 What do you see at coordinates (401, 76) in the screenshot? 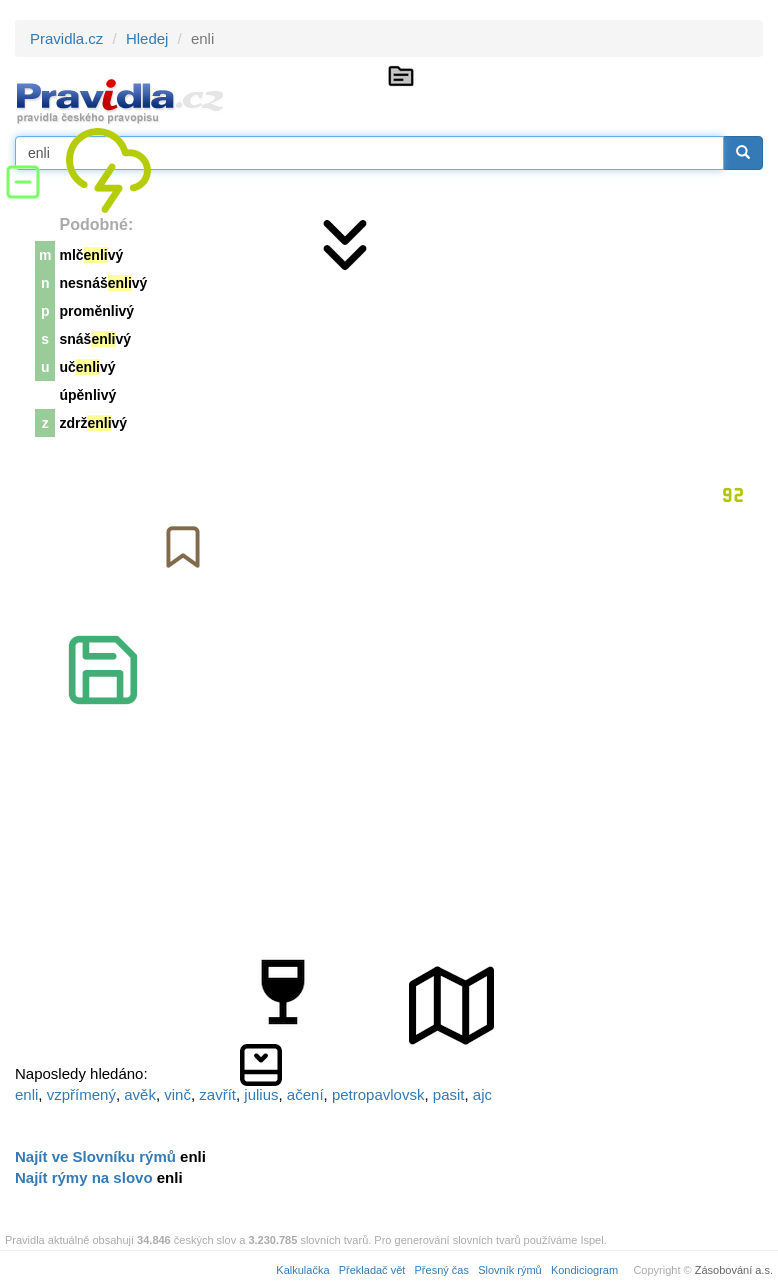
I see `browse topics or categories` at bounding box center [401, 76].